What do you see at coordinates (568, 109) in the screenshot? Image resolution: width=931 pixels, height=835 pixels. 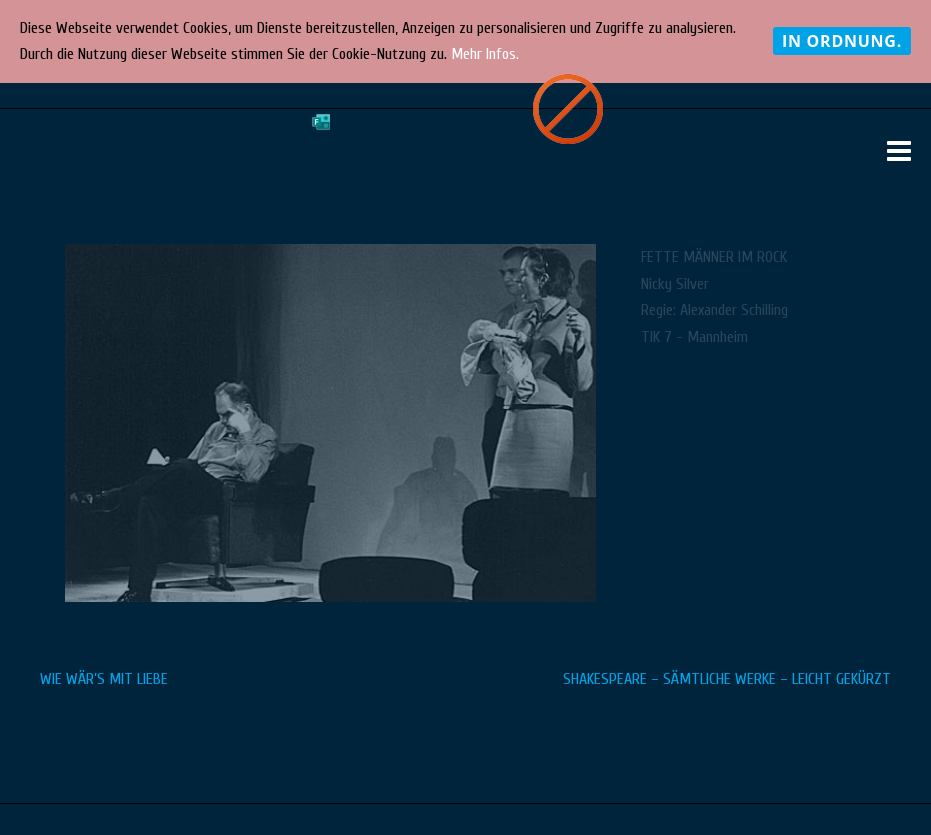 I see `indicates denied or blocked access` at bounding box center [568, 109].